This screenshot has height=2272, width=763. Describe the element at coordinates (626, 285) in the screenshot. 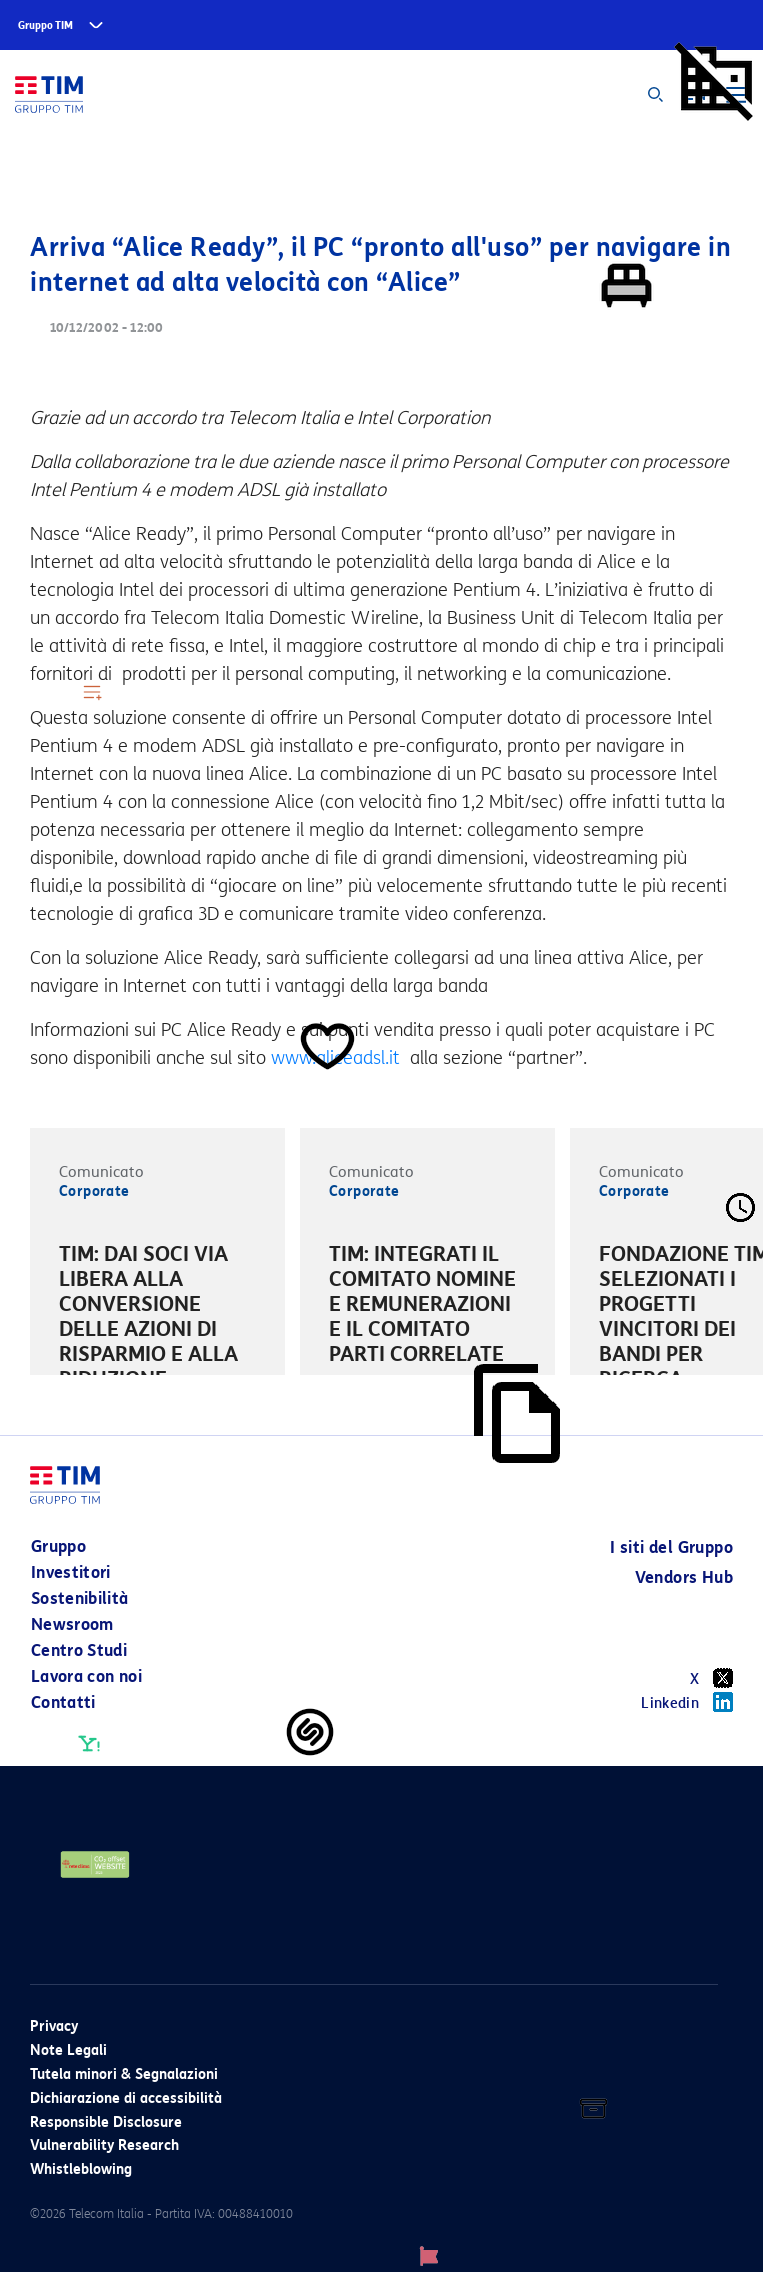

I see `view single room accommodations` at that location.